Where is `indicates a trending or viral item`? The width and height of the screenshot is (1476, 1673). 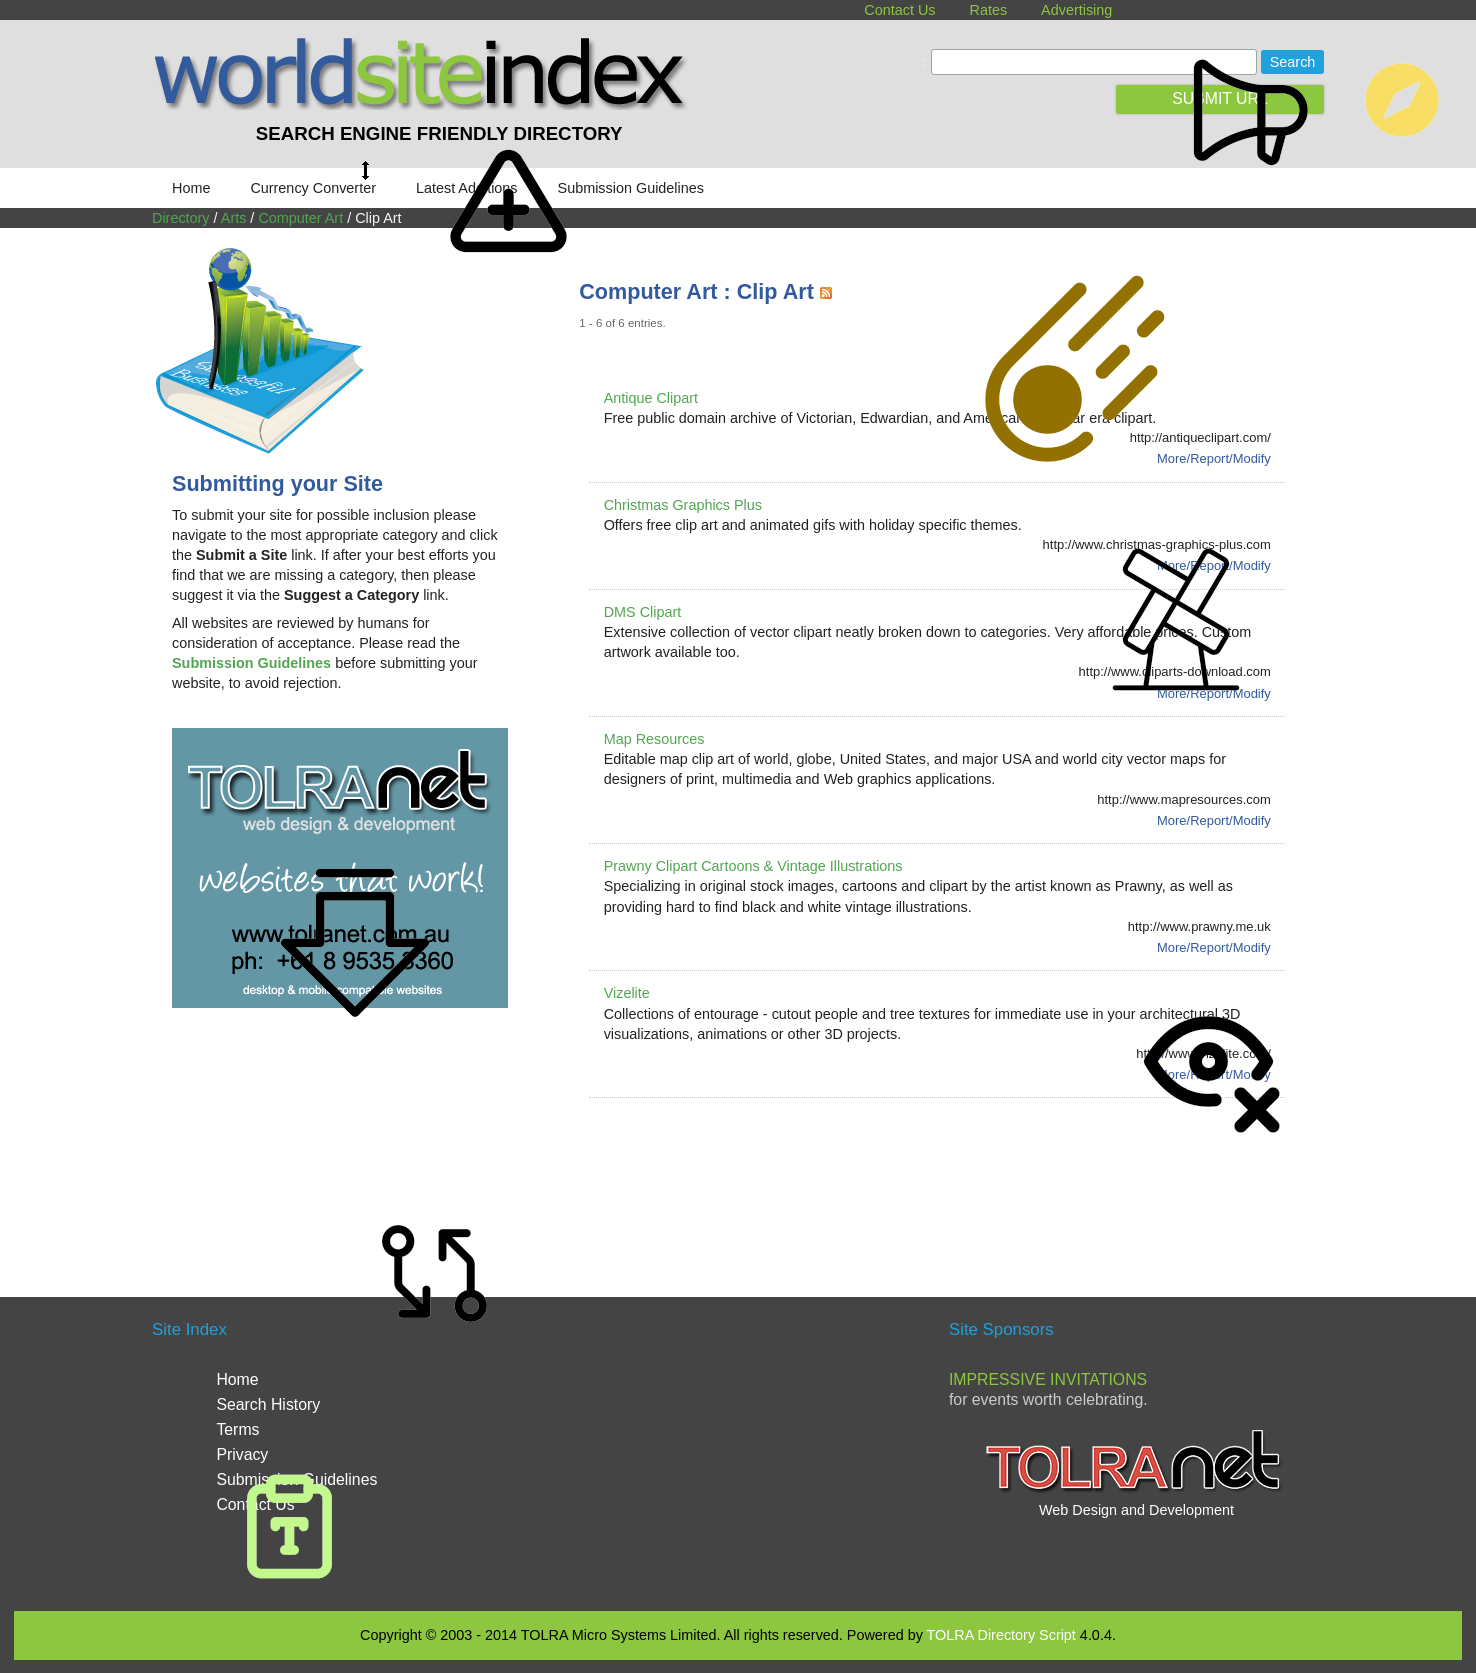 indicates a trending or viral item is located at coordinates (1075, 372).